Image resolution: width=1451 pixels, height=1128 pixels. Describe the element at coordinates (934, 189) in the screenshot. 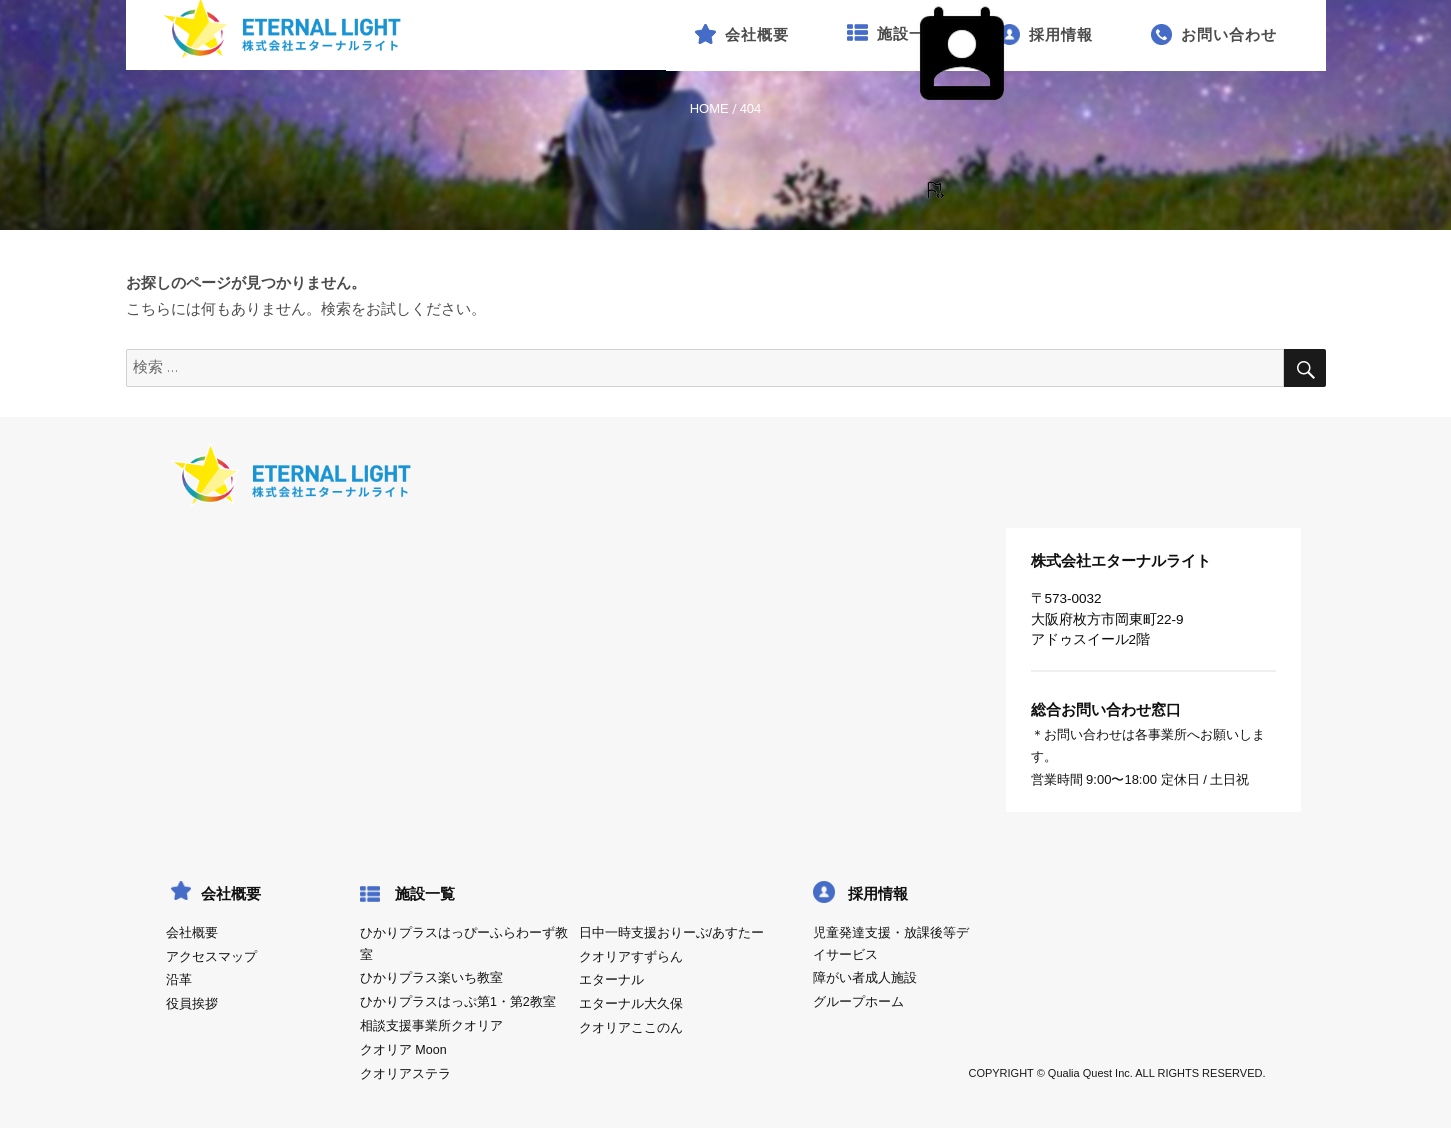

I see `access feature flags or code toggles` at that location.